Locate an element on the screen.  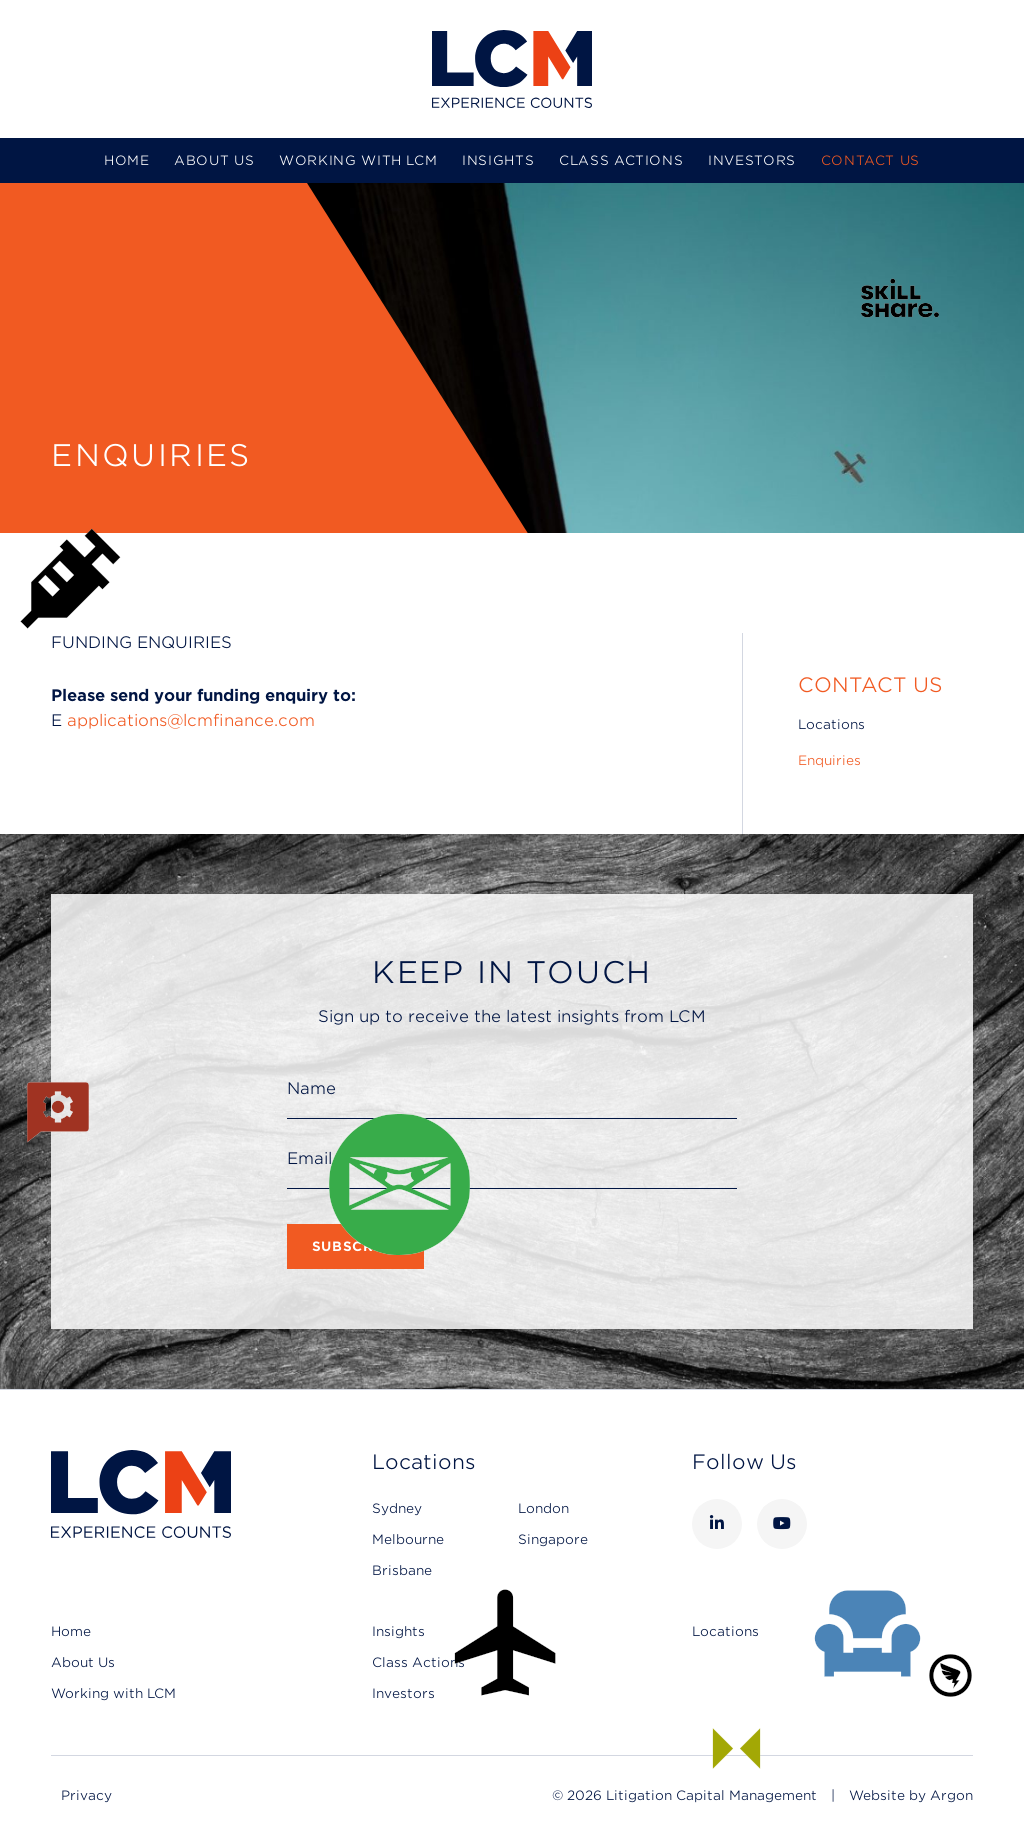
enable airplane mode is located at coordinates (502, 1642).